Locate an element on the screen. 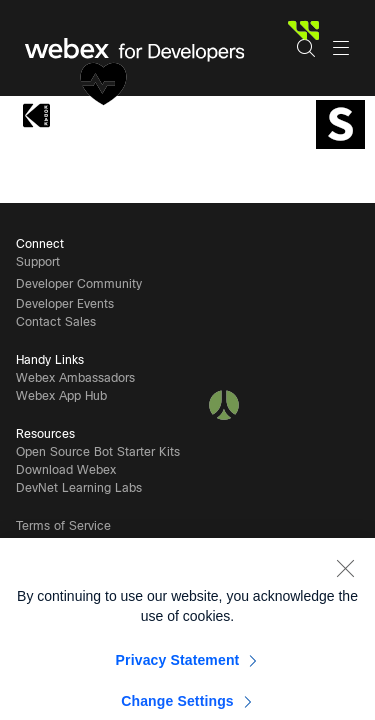 This screenshot has height=720, width=375. Kodak brand logo is located at coordinates (36, 115).